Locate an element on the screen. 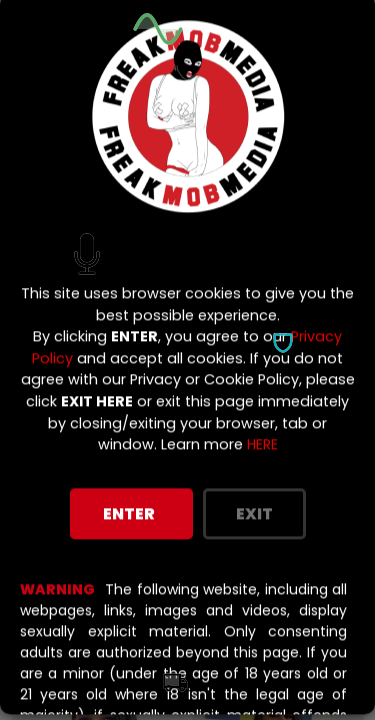  adjust audio or sound wave settings is located at coordinates (158, 29).